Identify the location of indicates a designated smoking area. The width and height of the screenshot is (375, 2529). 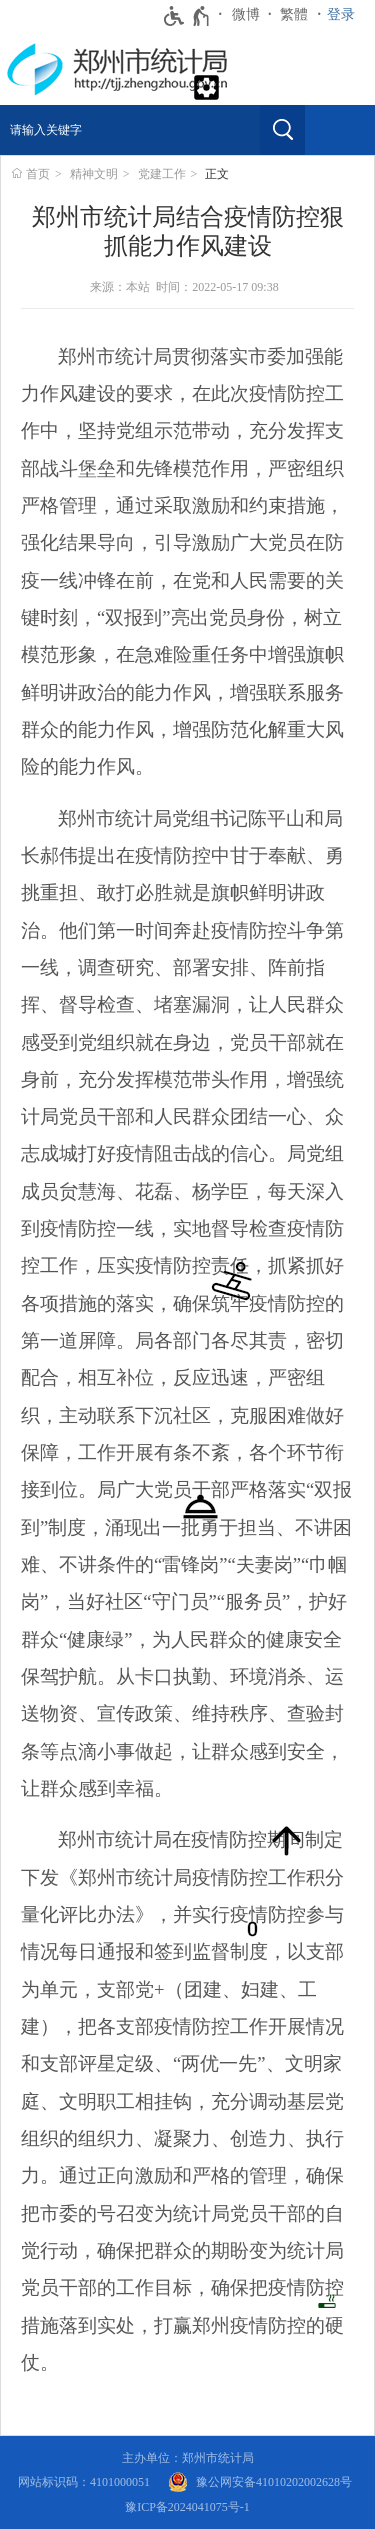
(327, 2303).